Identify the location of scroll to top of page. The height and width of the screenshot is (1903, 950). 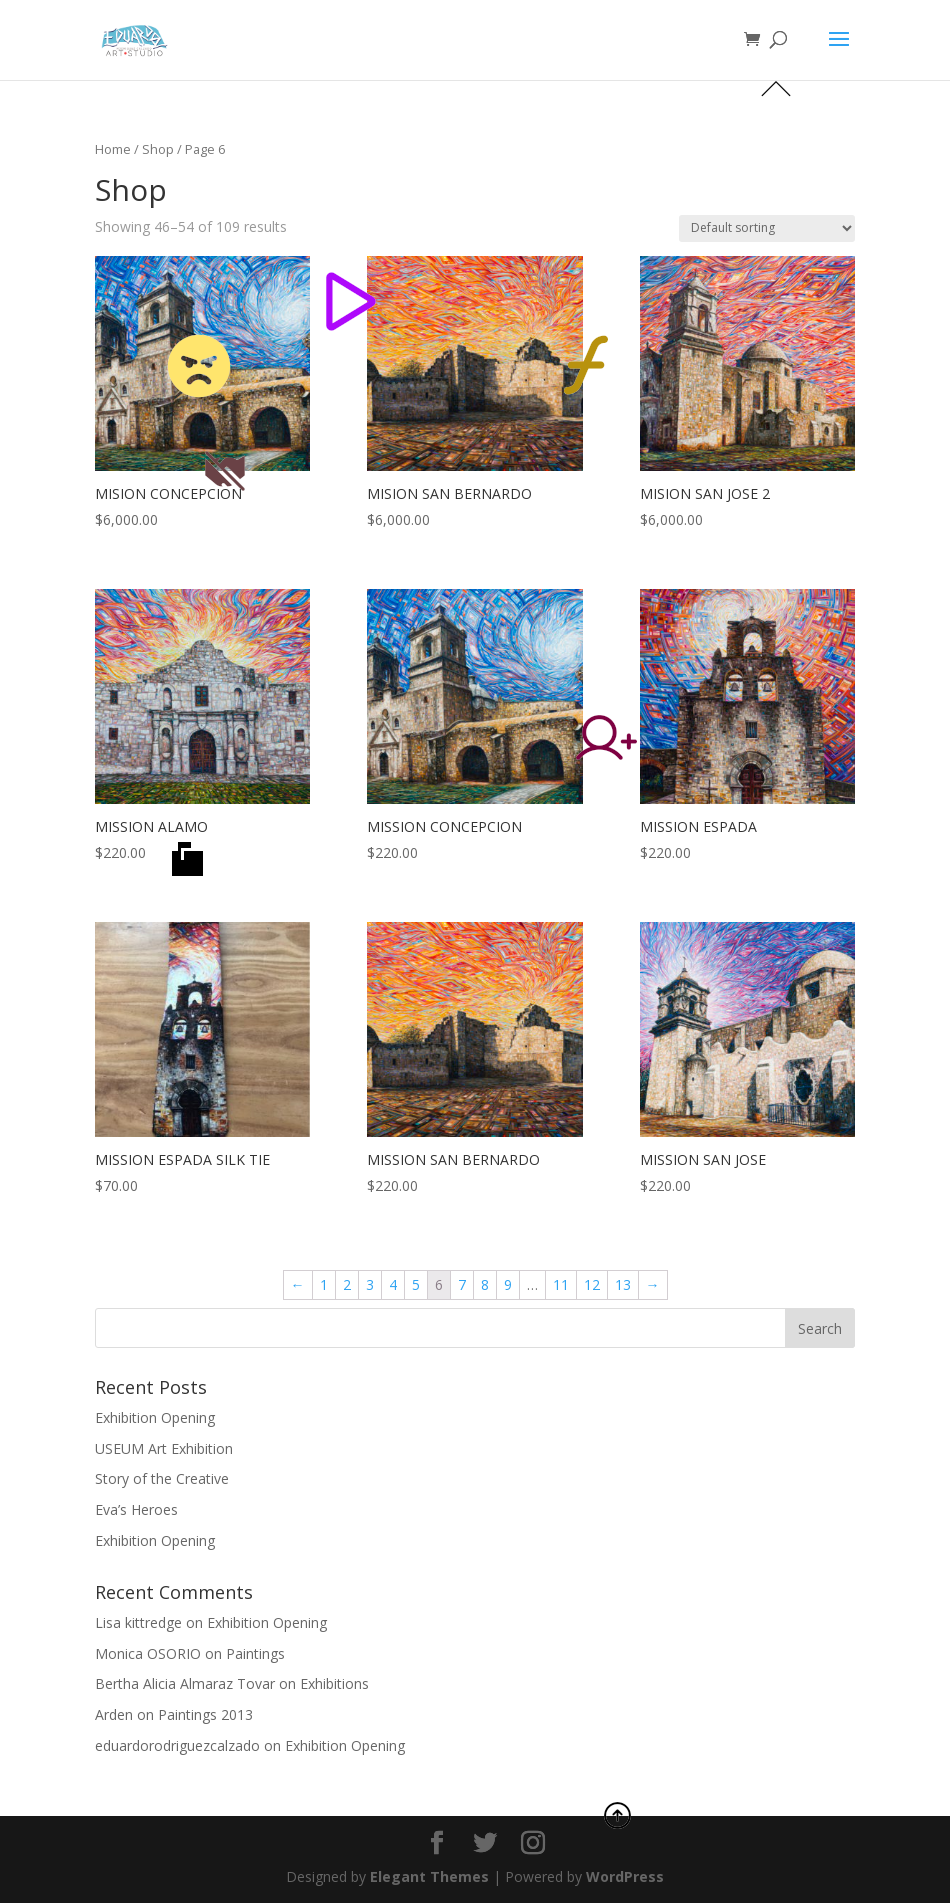
(617, 1815).